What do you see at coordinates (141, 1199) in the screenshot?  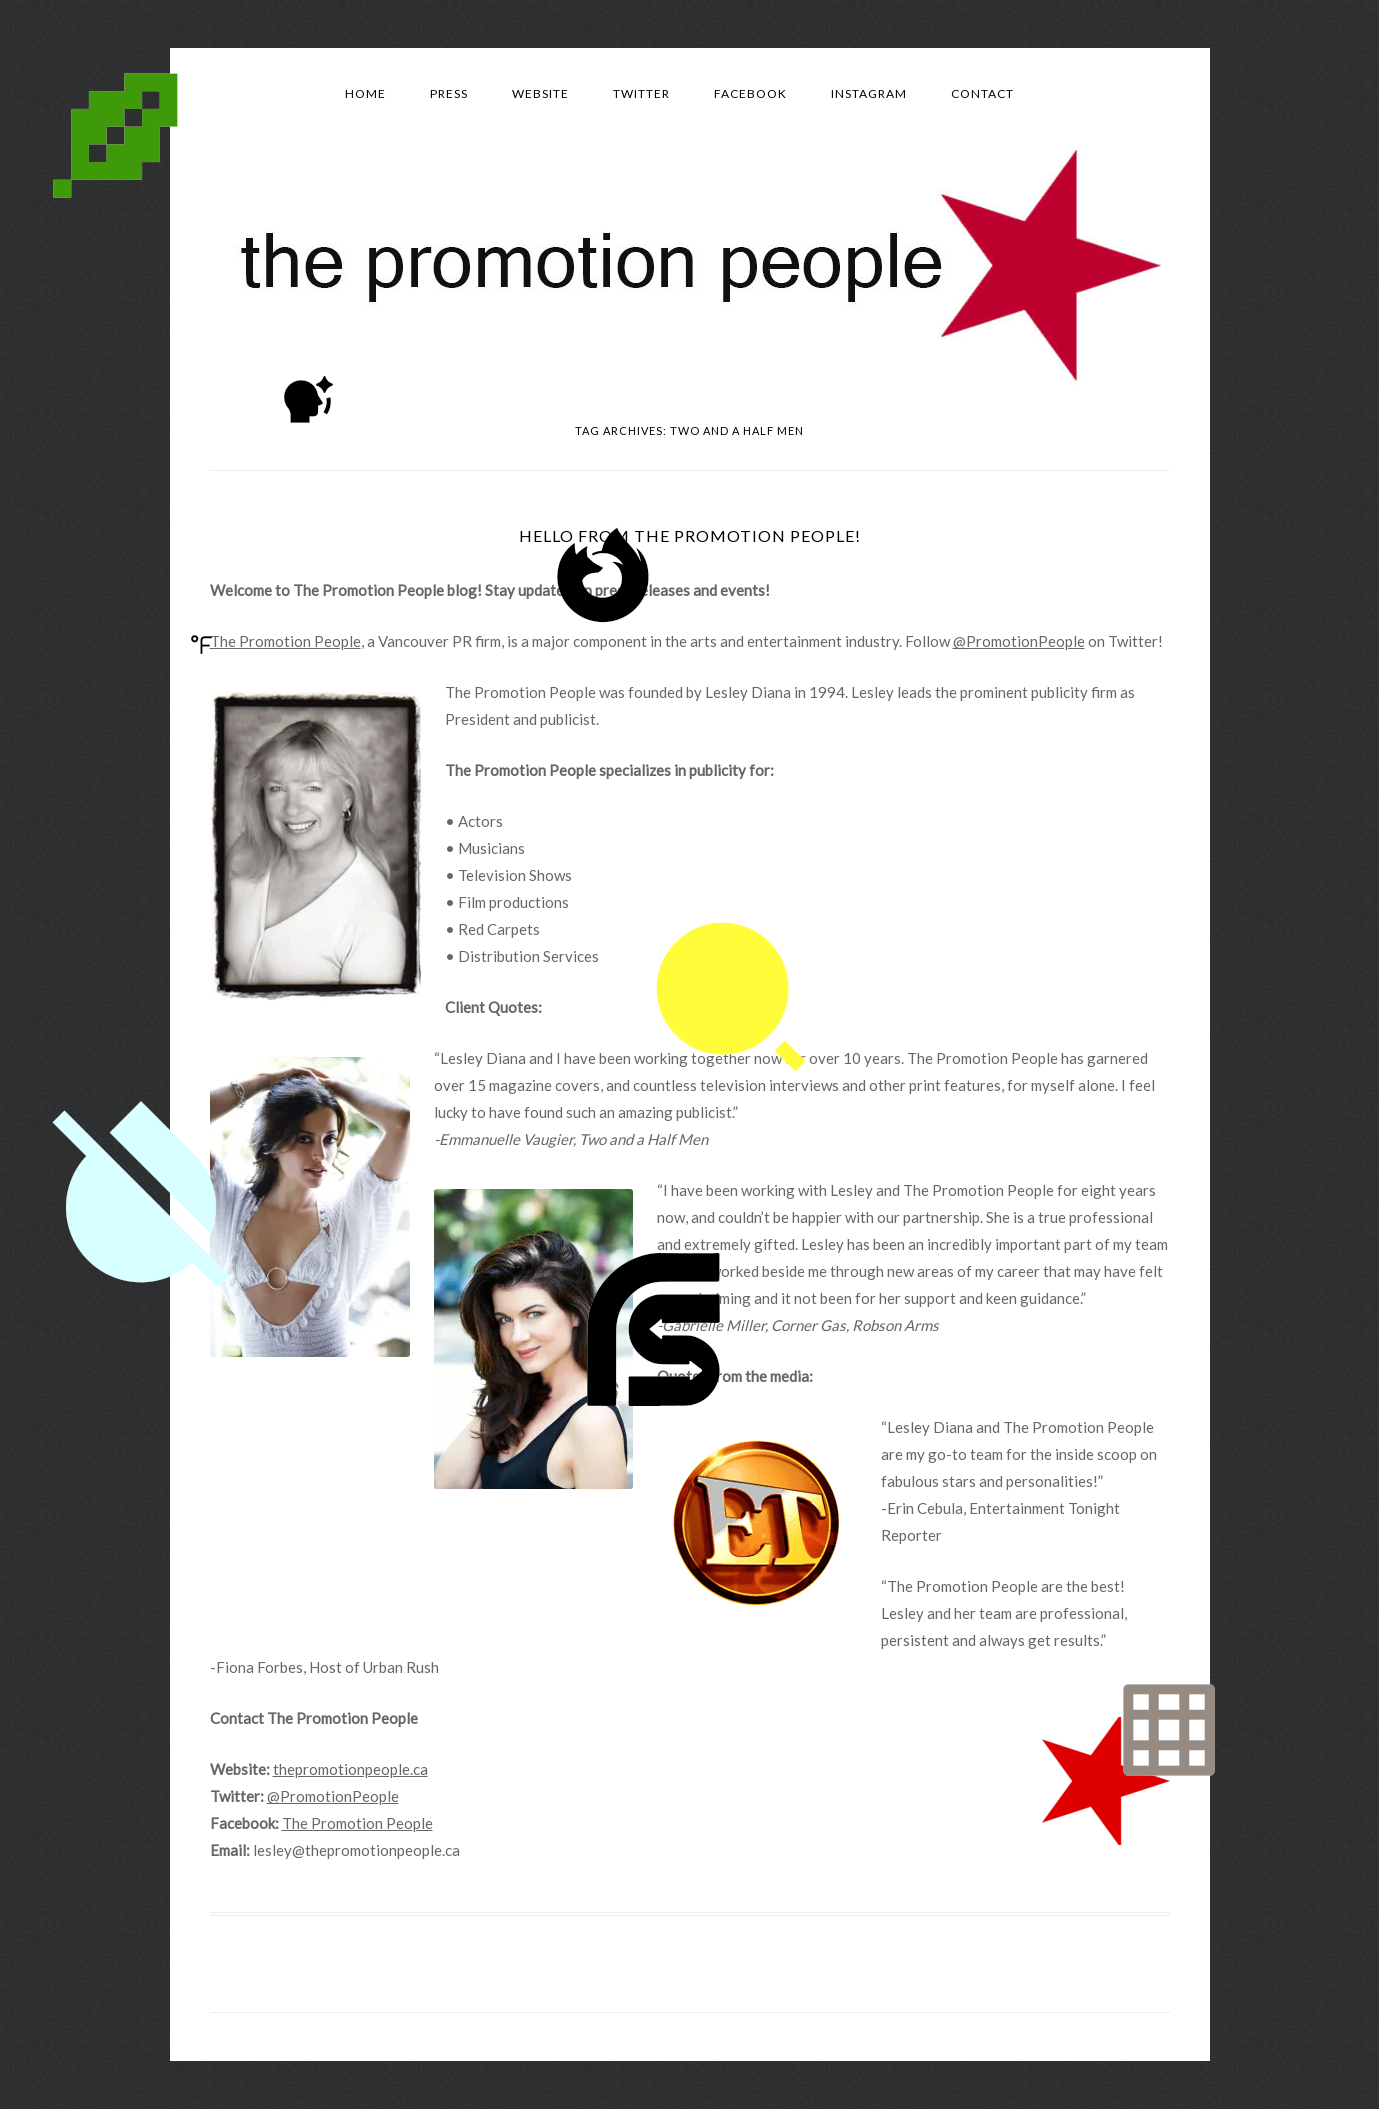 I see `disable blur effect` at bounding box center [141, 1199].